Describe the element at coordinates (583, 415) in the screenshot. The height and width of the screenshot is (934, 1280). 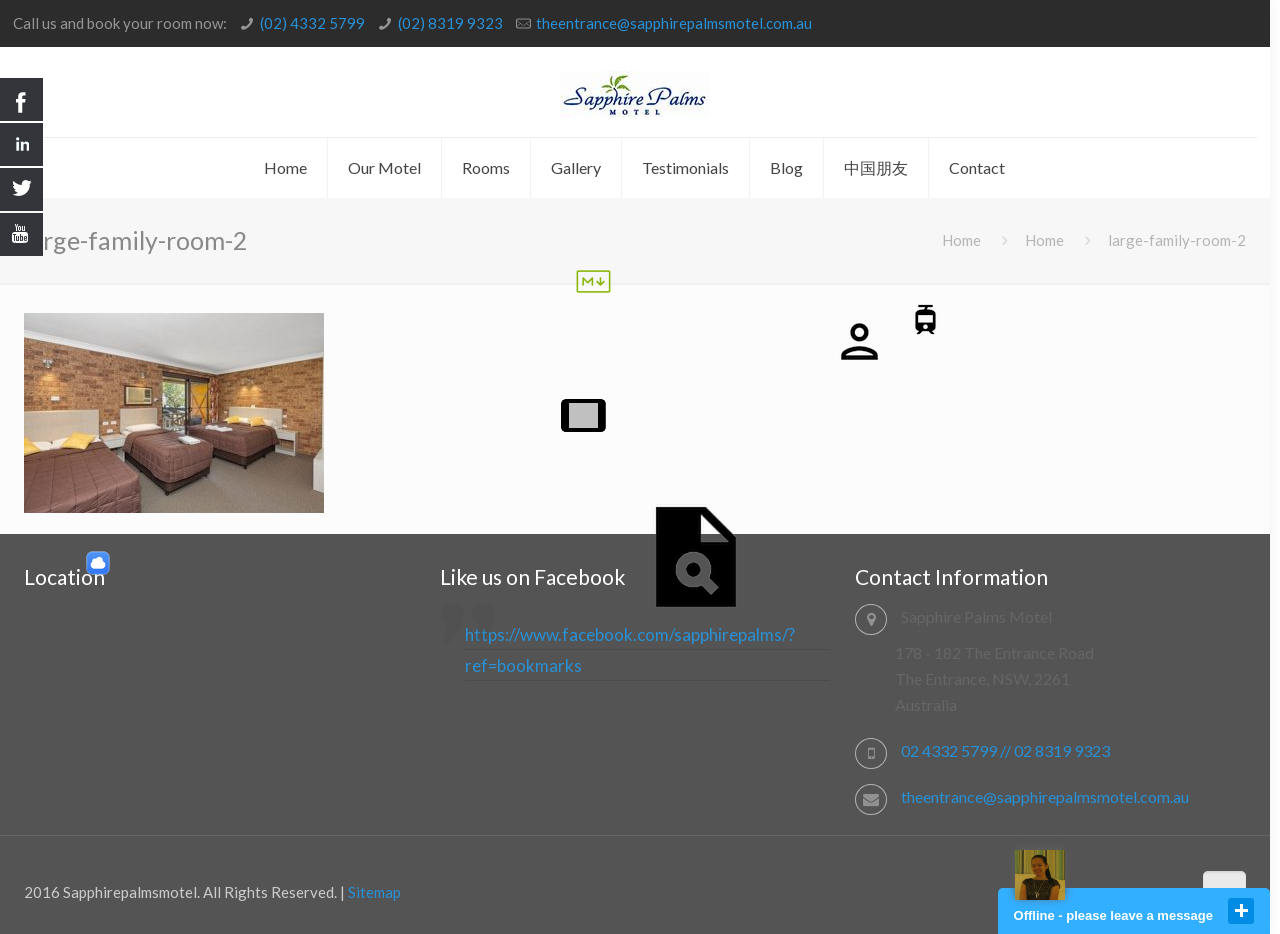
I see `switch to tablet view or layout` at that location.